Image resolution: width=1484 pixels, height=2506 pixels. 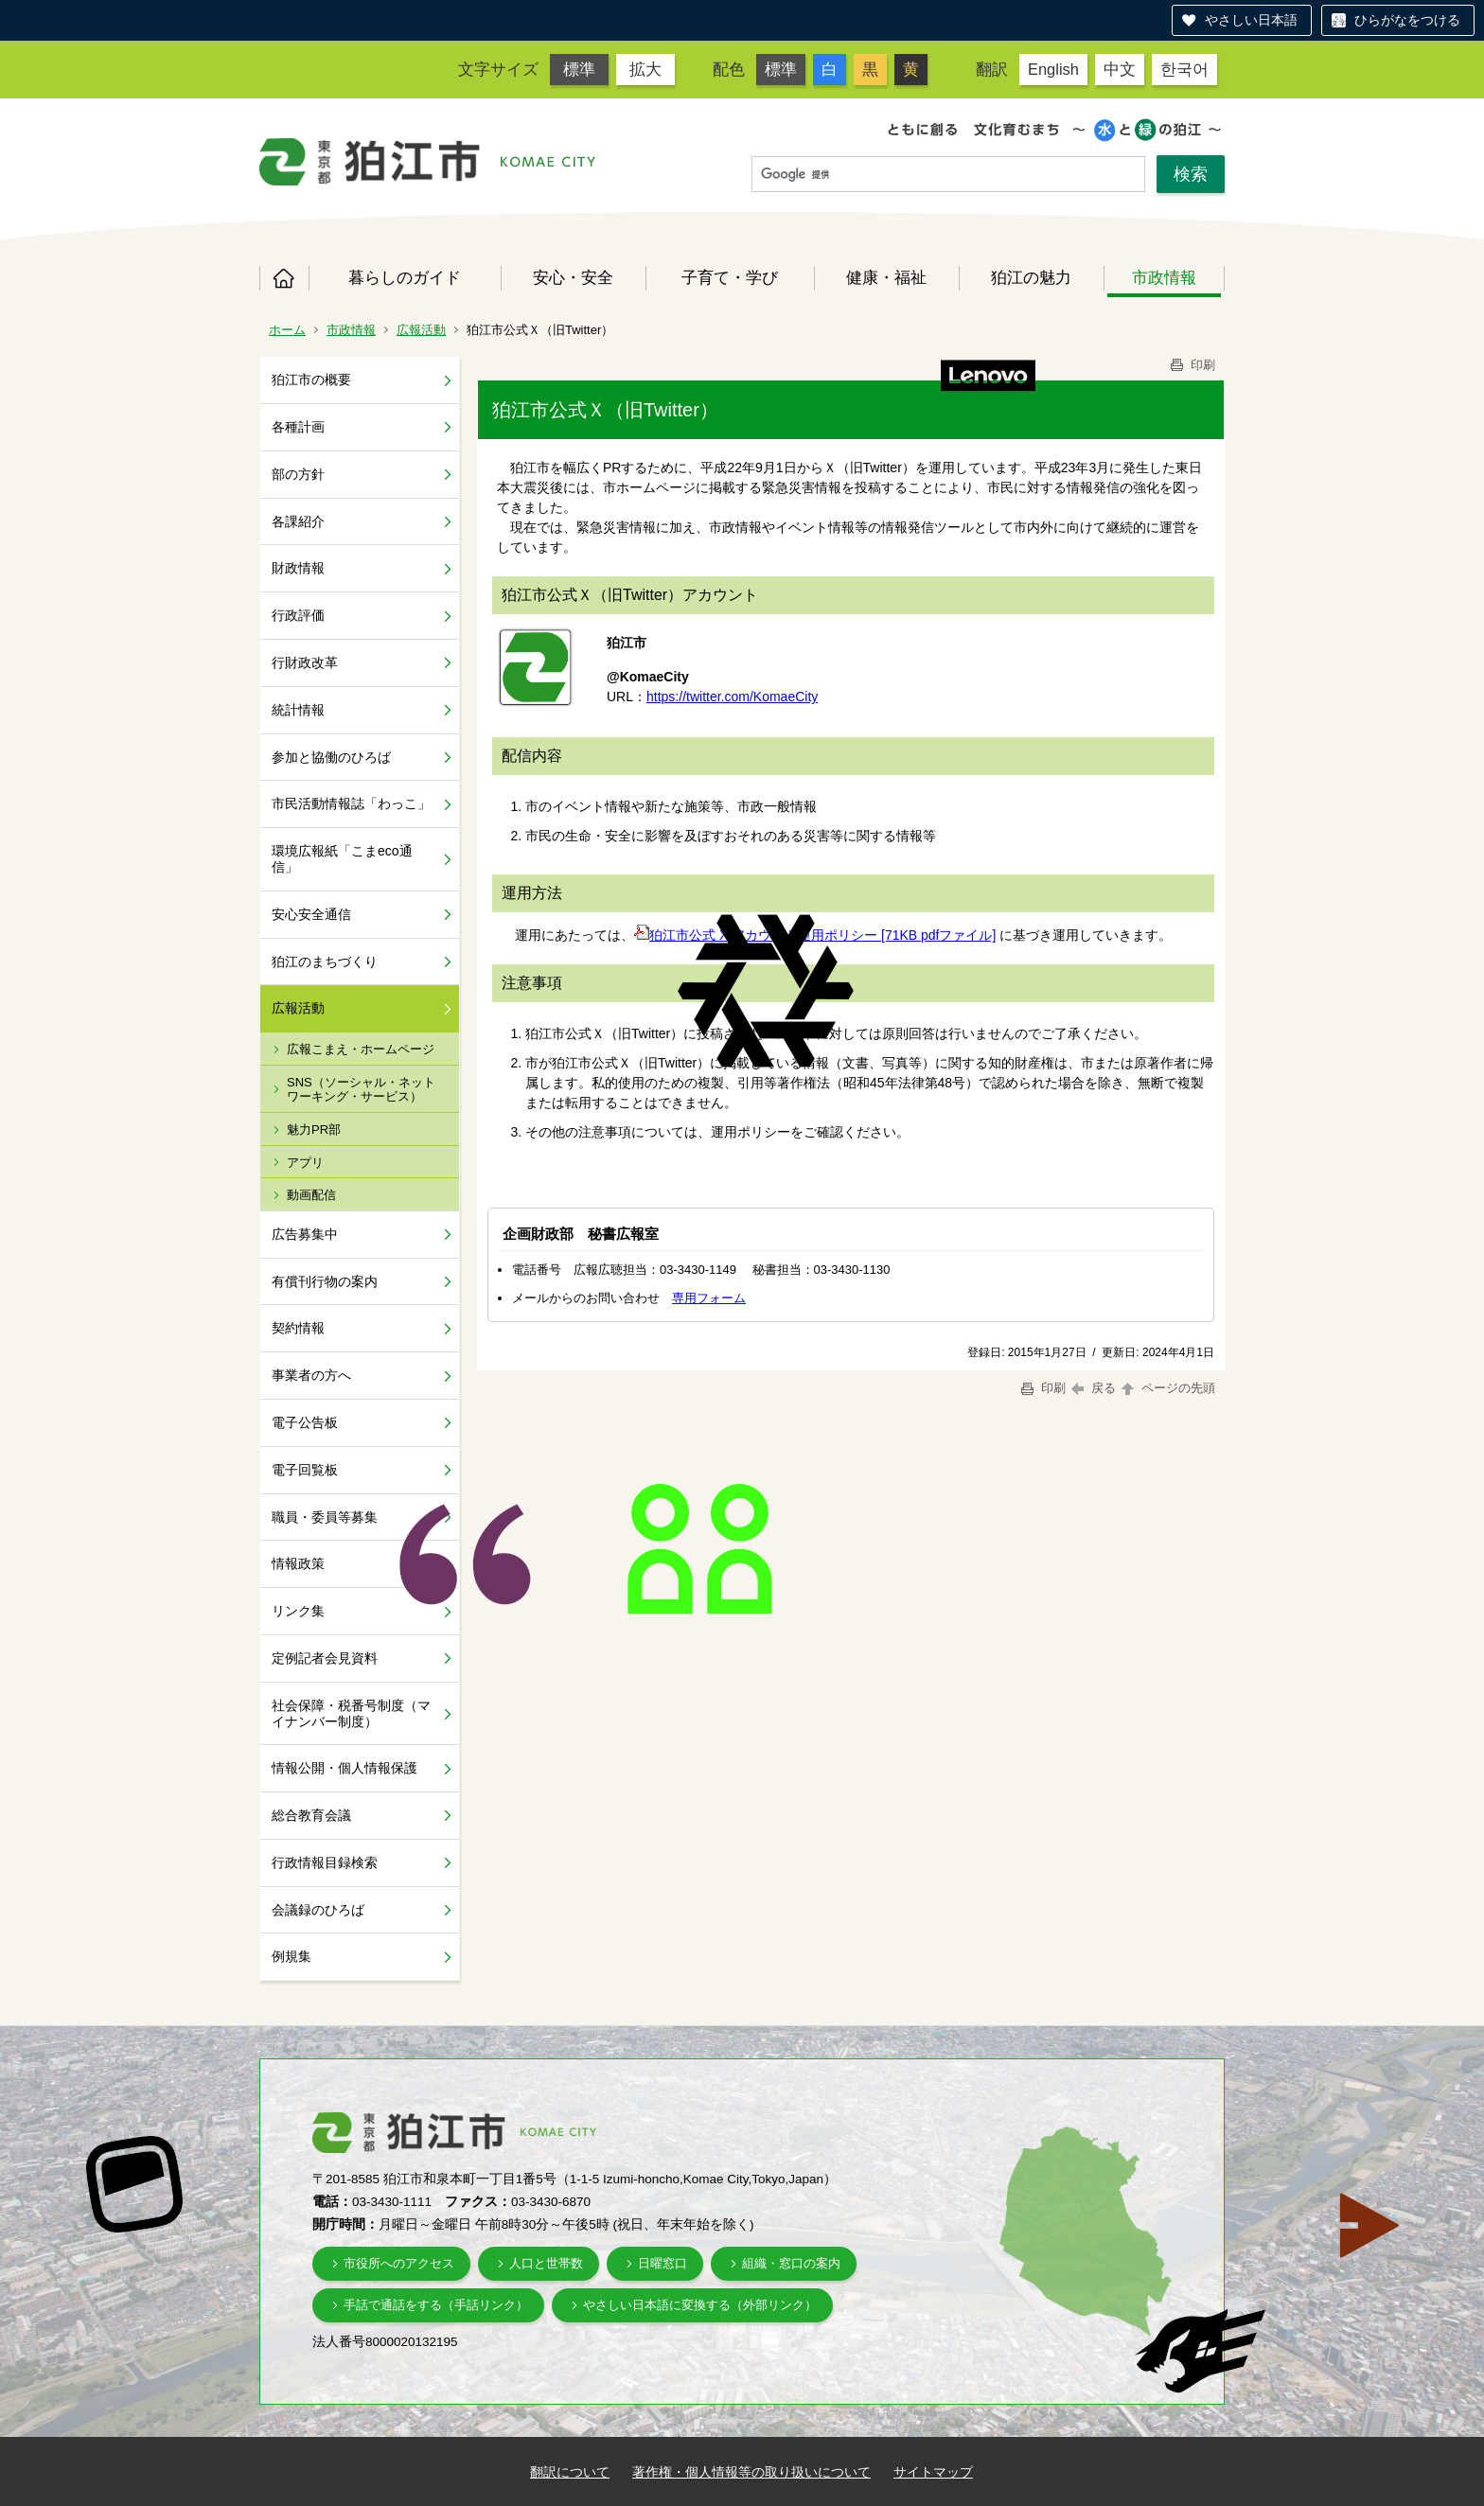 I want to click on Lenovo brand logo, so click(x=988, y=376).